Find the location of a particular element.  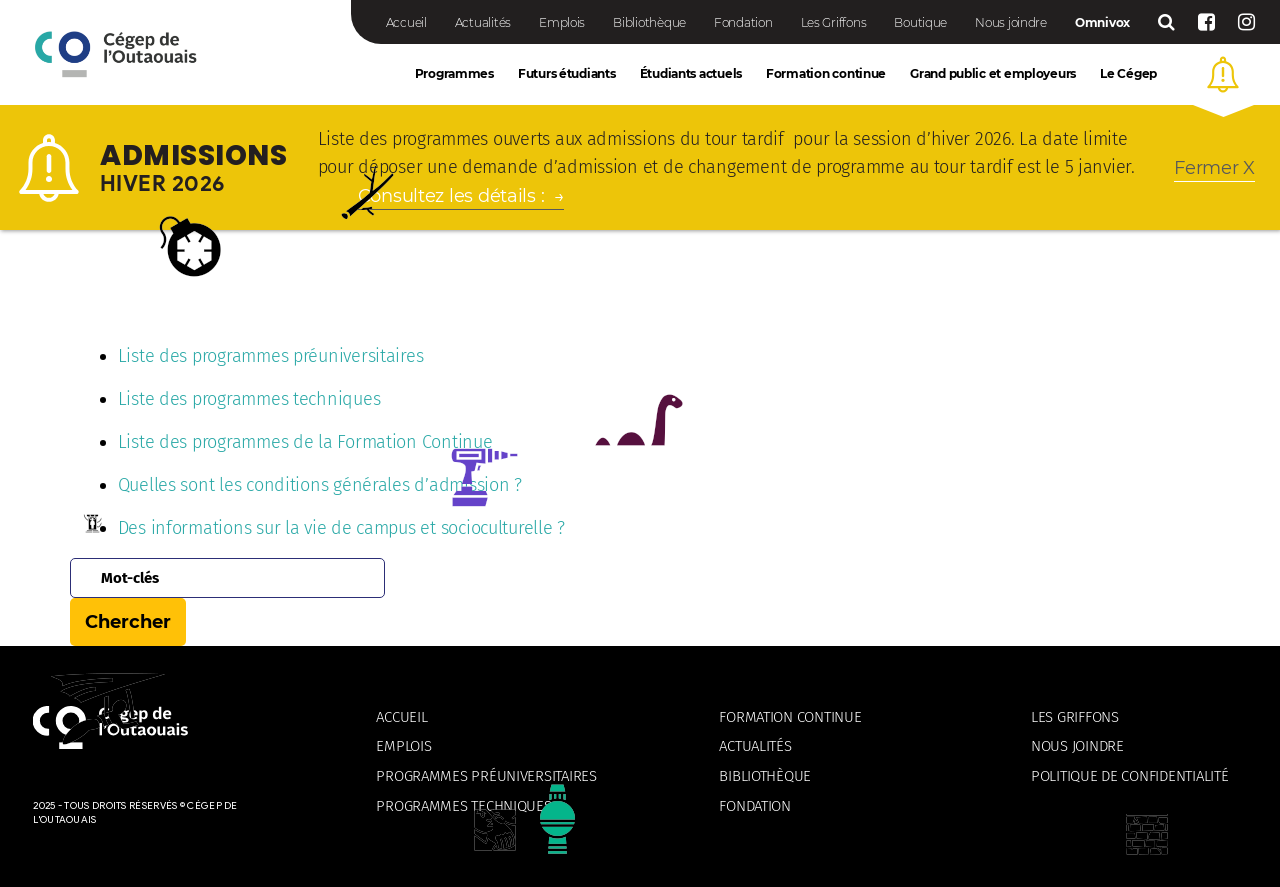

power tools or hardware category is located at coordinates (484, 477).